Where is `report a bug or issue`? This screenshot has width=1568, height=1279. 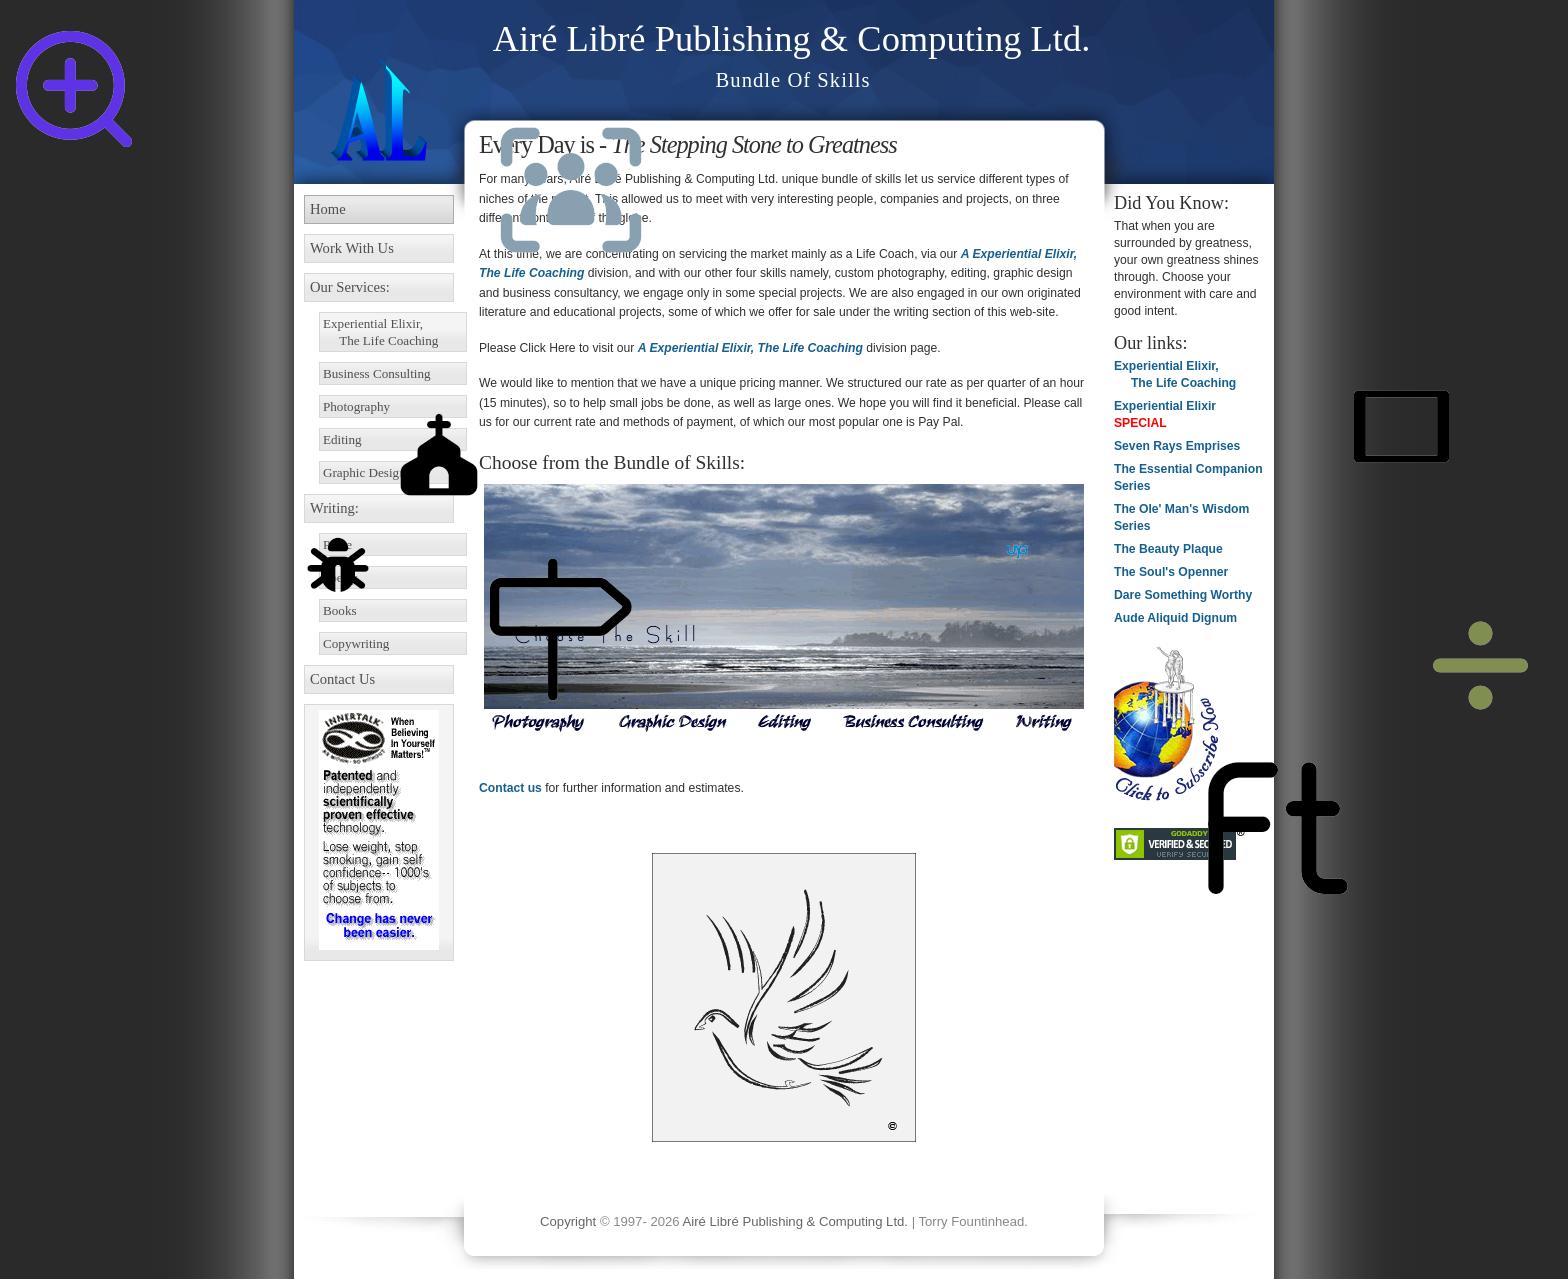 report a bug or issue is located at coordinates (338, 565).